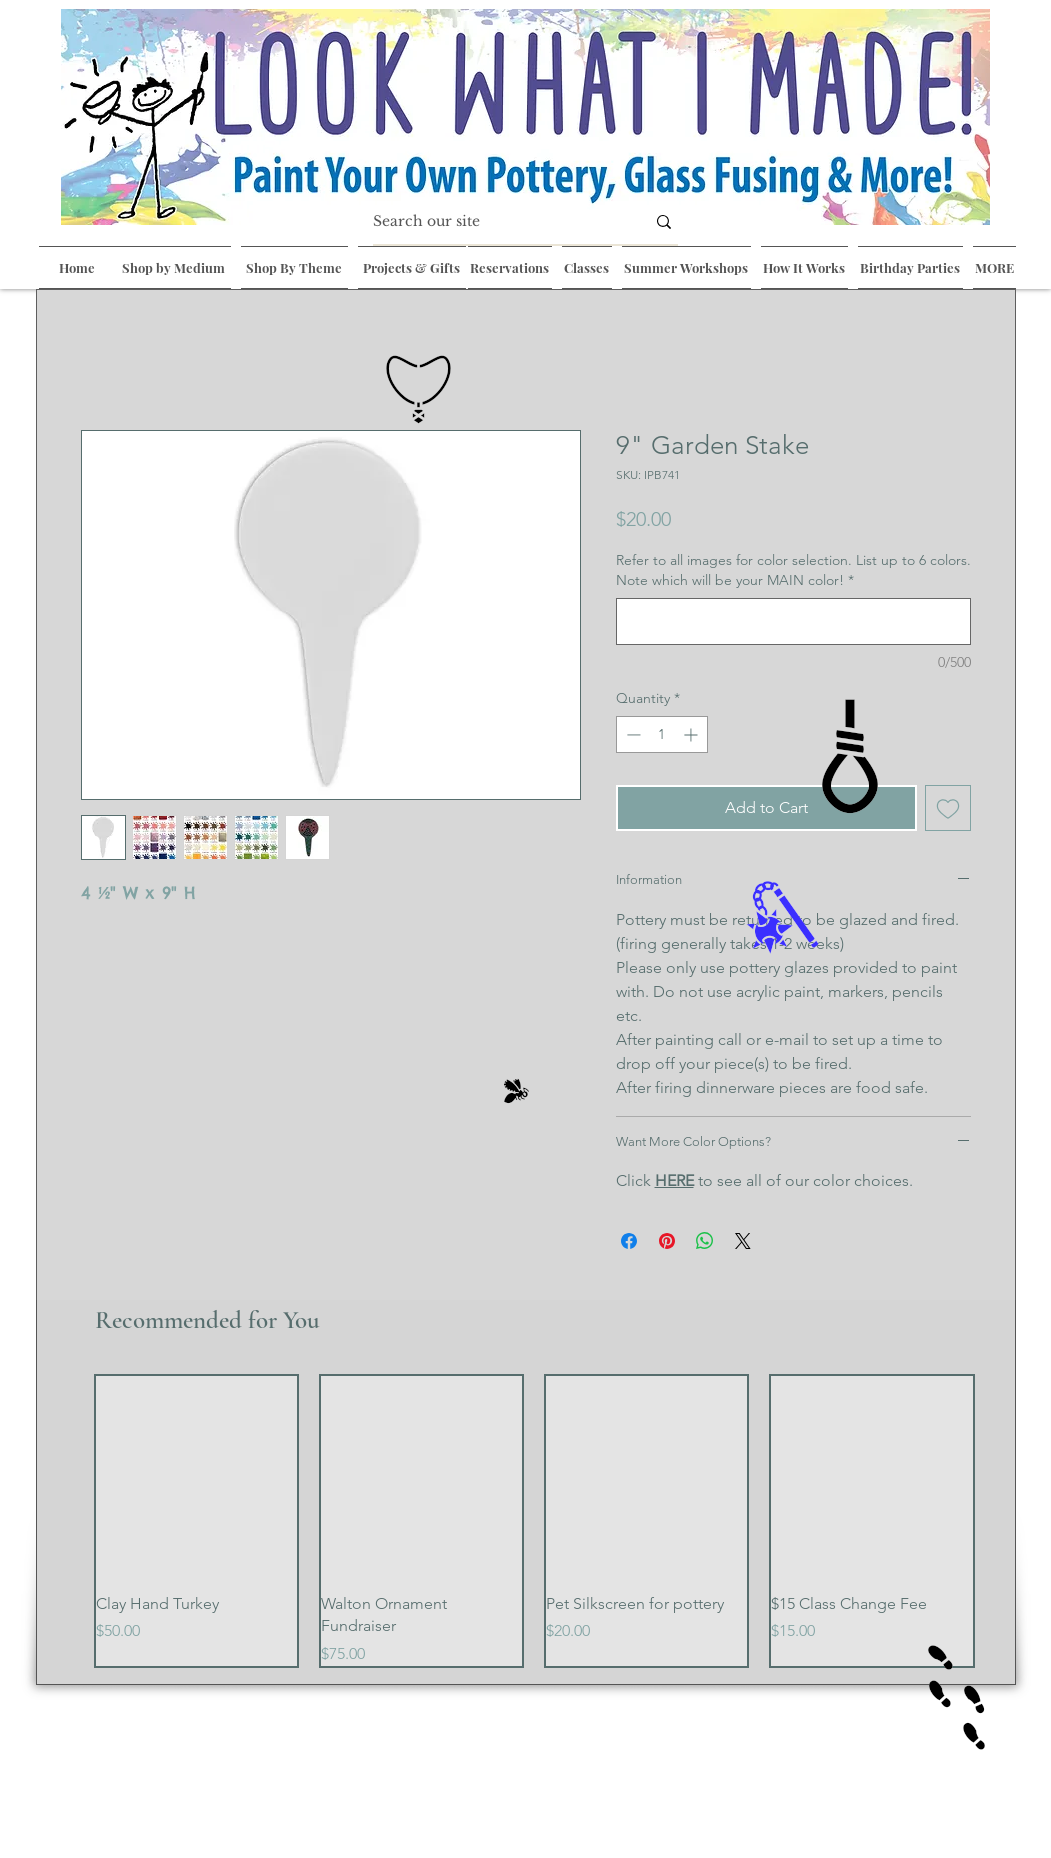 This screenshot has width=1051, height=1858. I want to click on indicates a knot or rope-tying feature, so click(850, 756).